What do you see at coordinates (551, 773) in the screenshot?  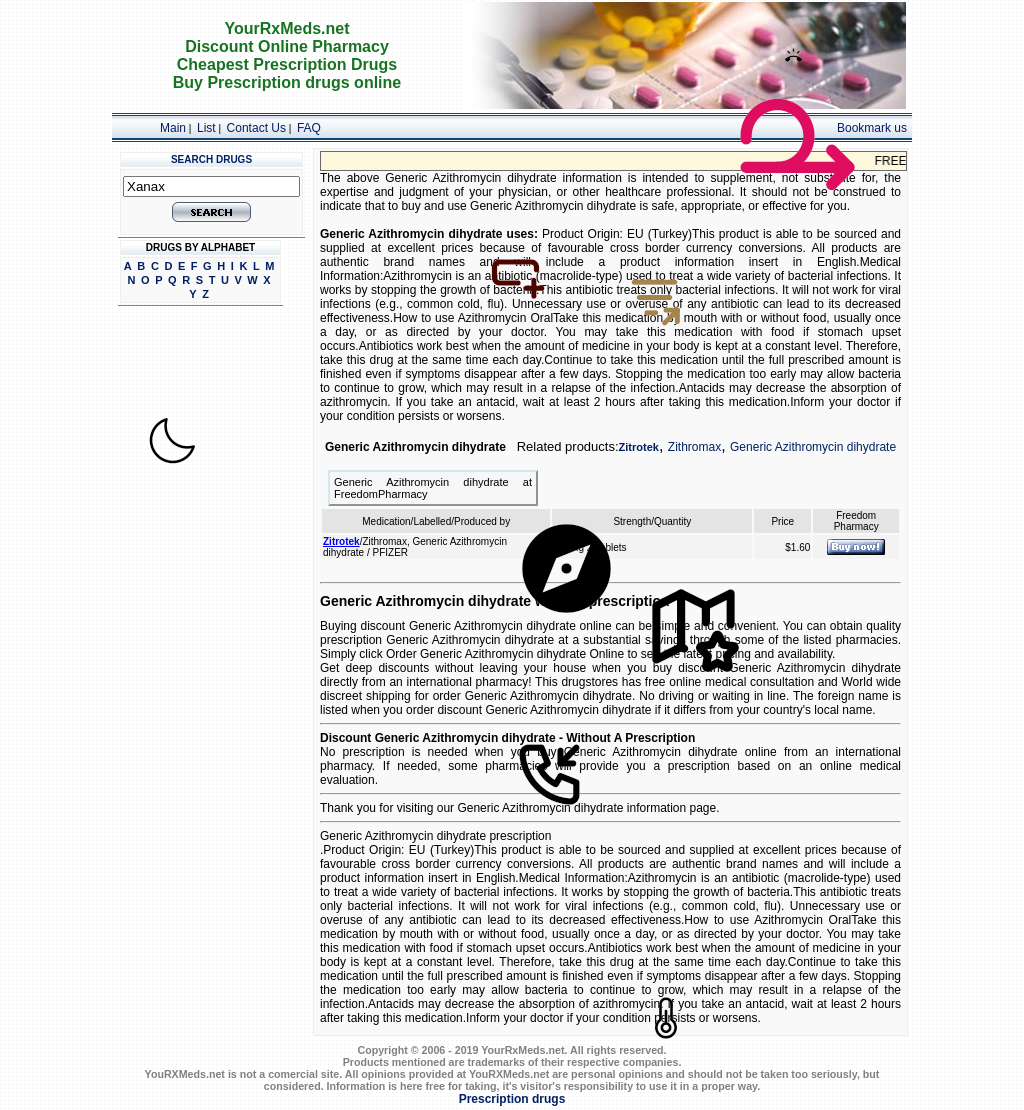 I see `incoming call notification` at bounding box center [551, 773].